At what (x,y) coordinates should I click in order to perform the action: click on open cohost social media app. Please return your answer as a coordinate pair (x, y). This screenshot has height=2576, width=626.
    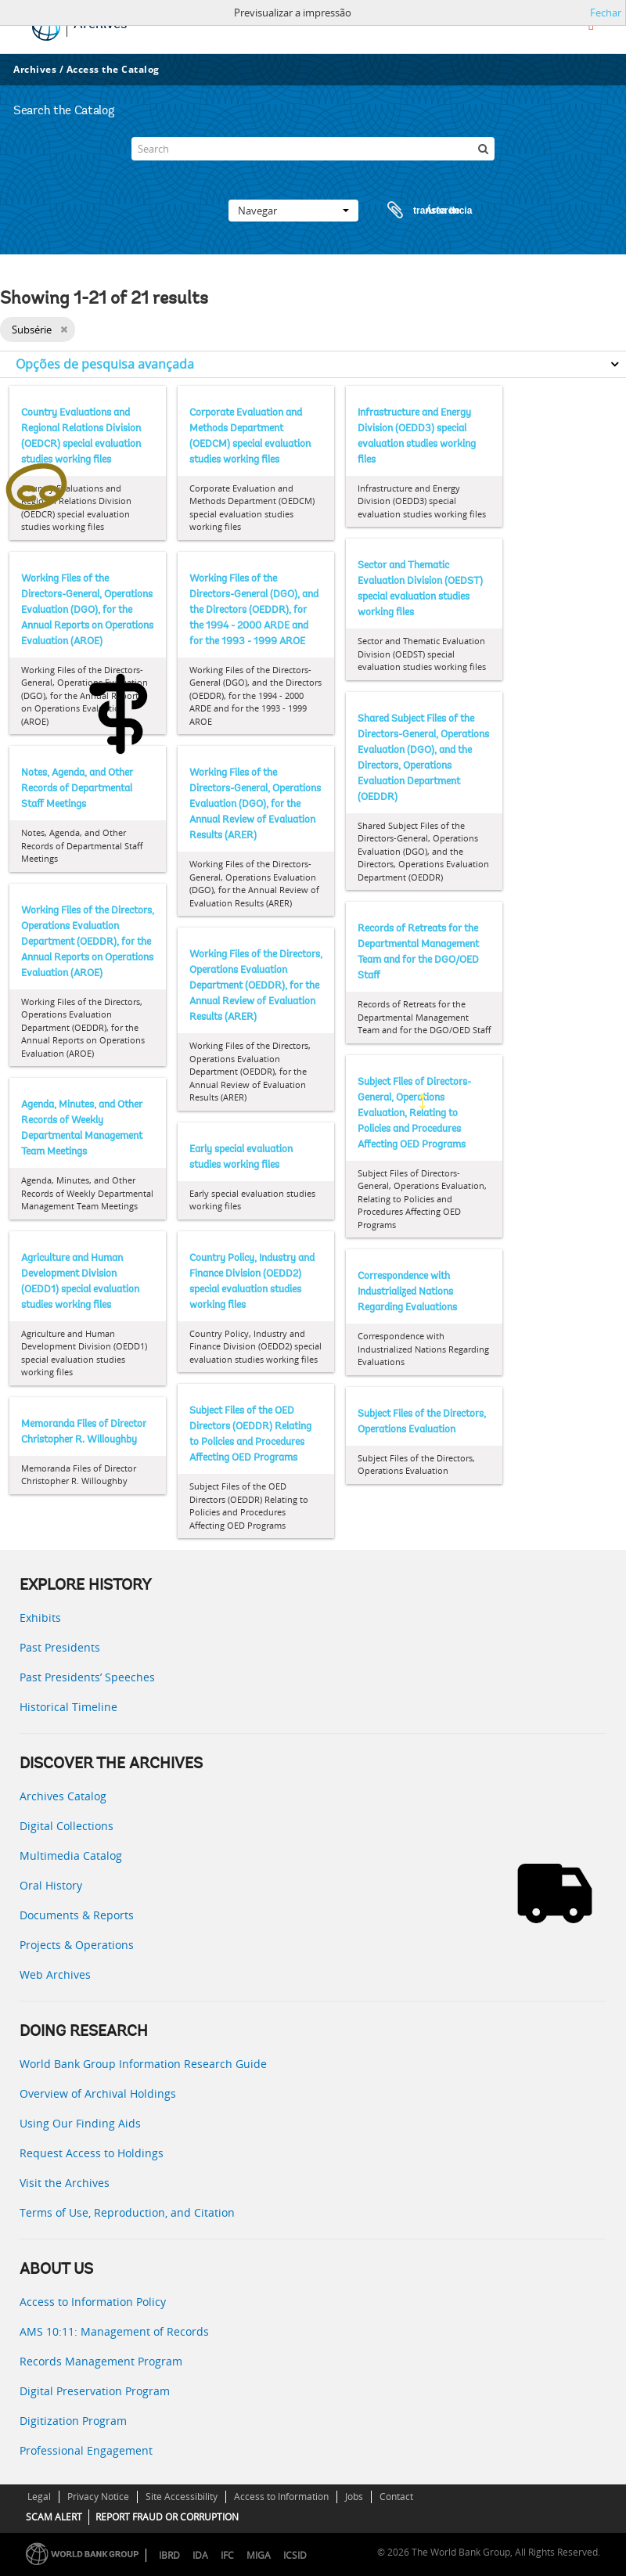
    Looking at the image, I should click on (36, 488).